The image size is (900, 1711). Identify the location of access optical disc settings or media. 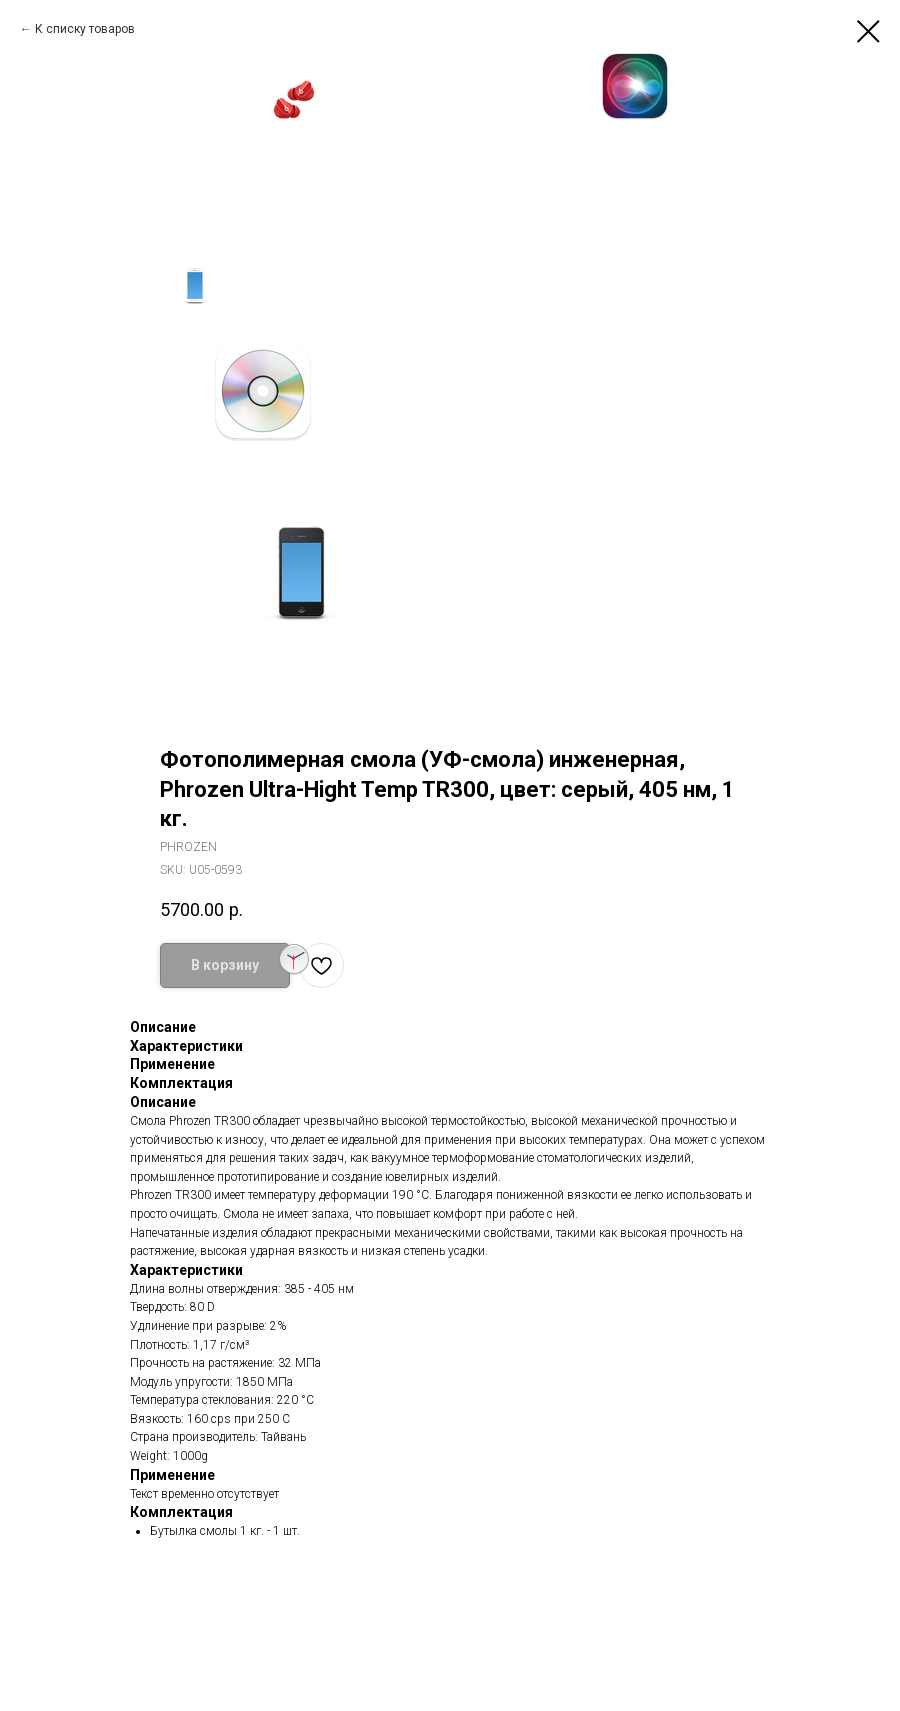
(263, 391).